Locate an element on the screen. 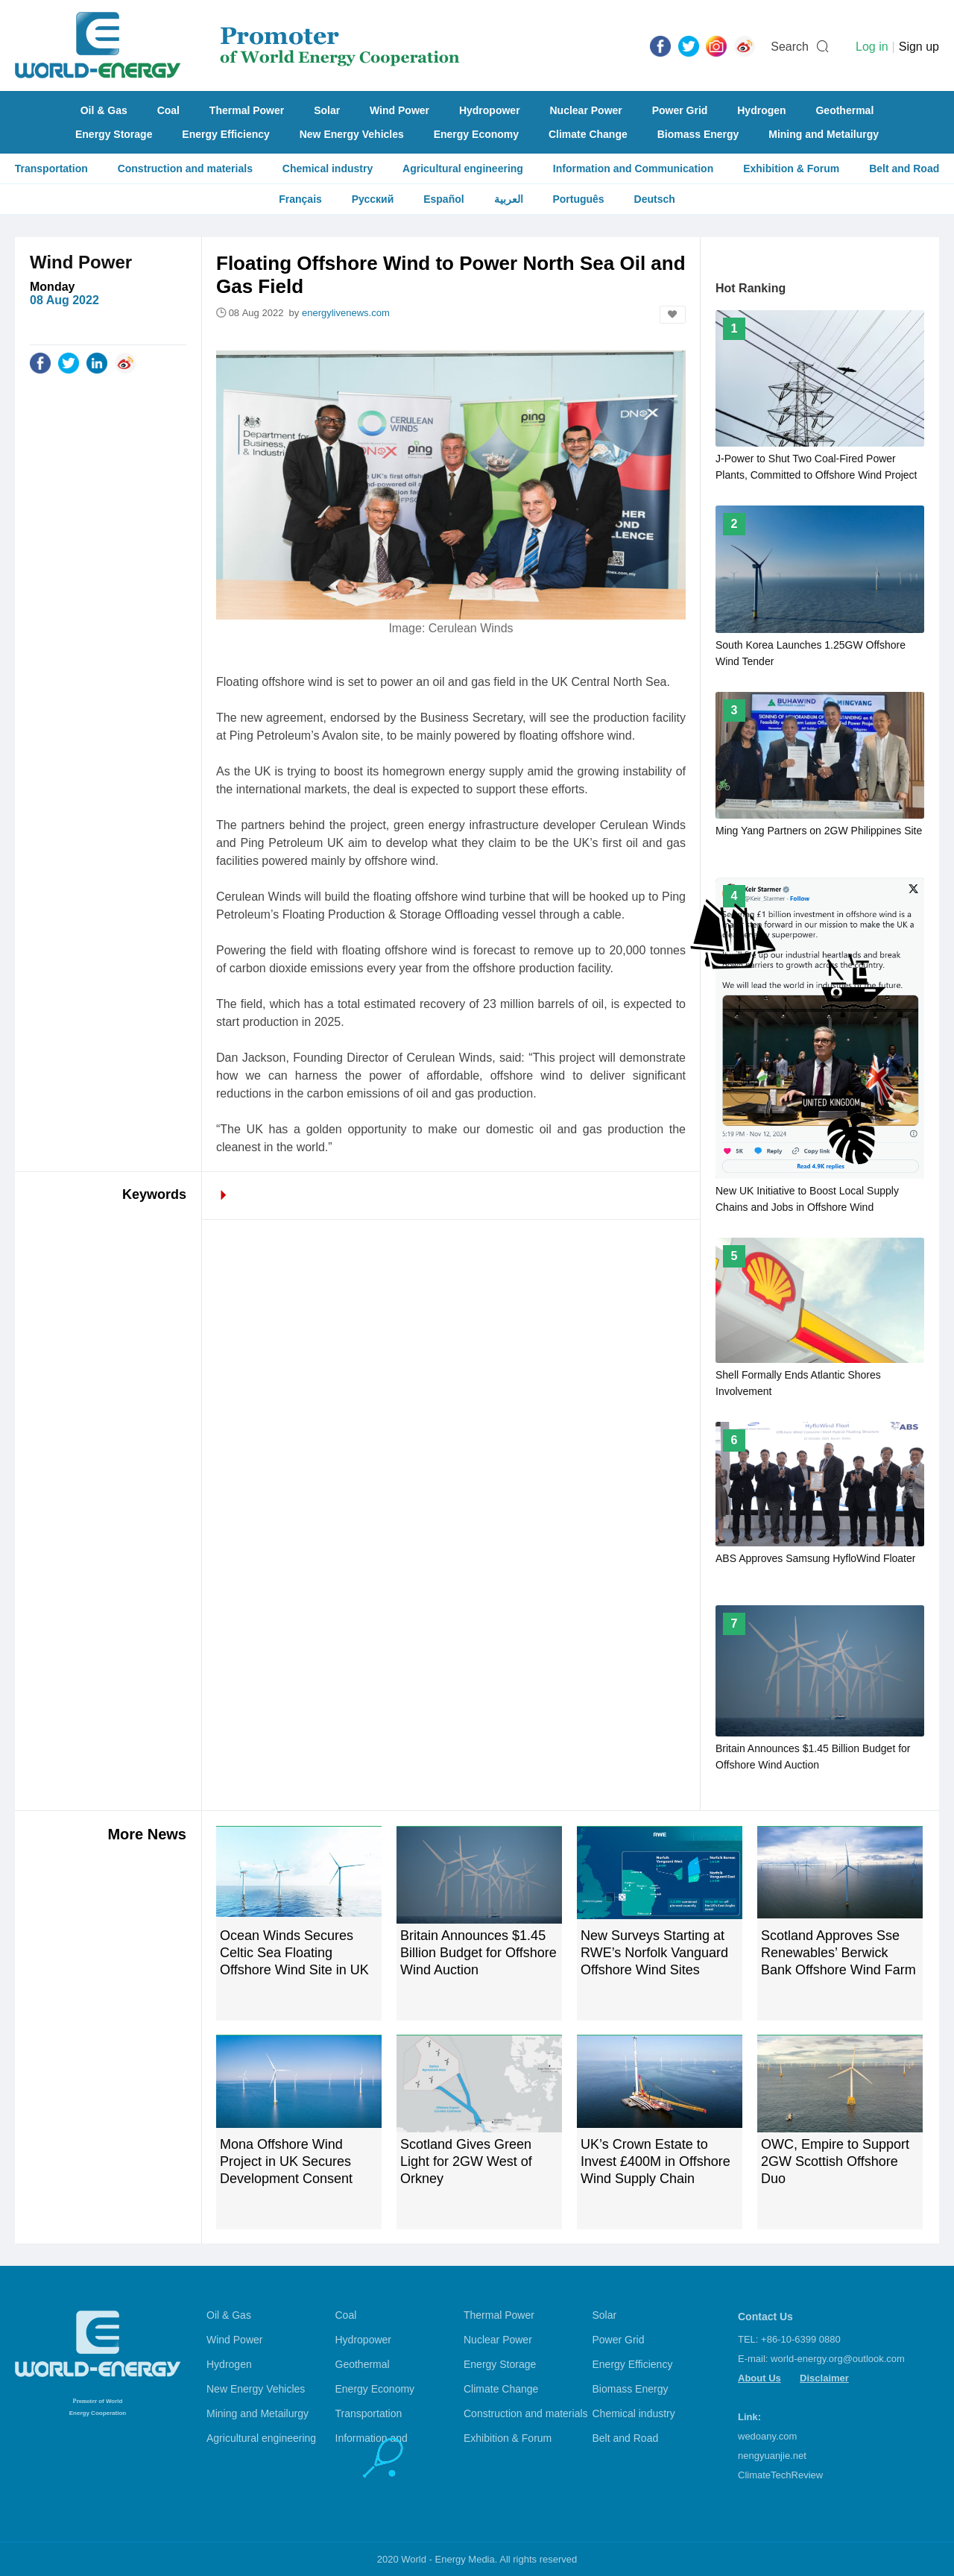 This screenshot has width=954, height=2576. decorative plant or nature-themed category icon is located at coordinates (851, 1139).